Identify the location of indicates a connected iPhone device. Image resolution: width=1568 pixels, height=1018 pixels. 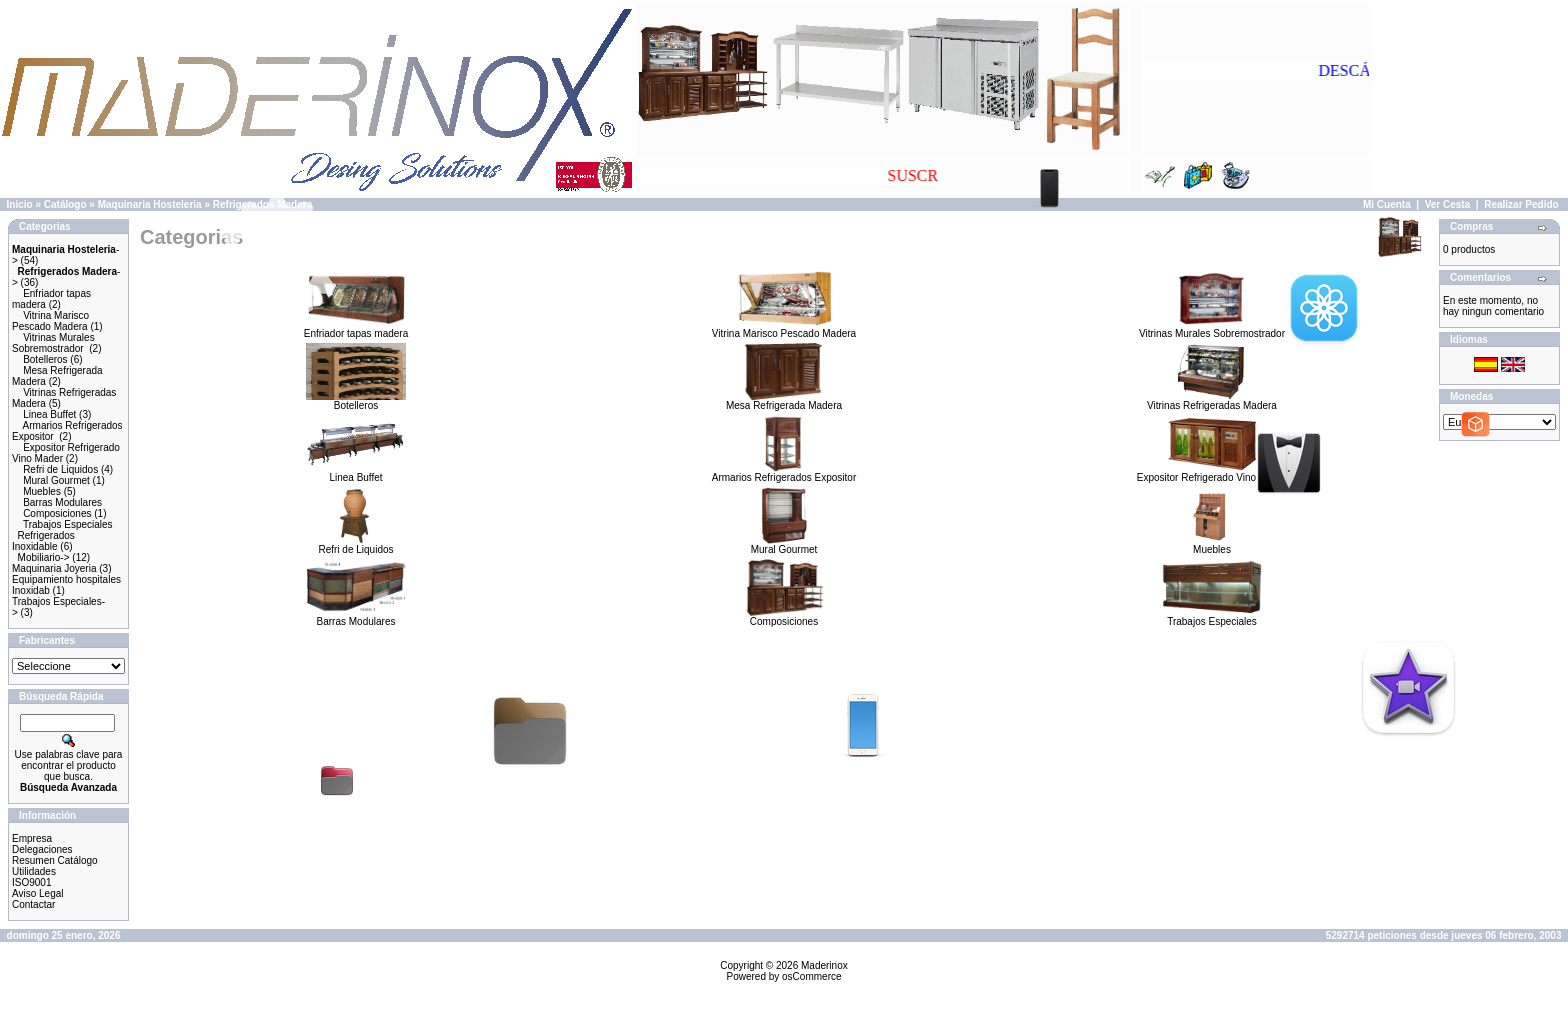
(863, 726).